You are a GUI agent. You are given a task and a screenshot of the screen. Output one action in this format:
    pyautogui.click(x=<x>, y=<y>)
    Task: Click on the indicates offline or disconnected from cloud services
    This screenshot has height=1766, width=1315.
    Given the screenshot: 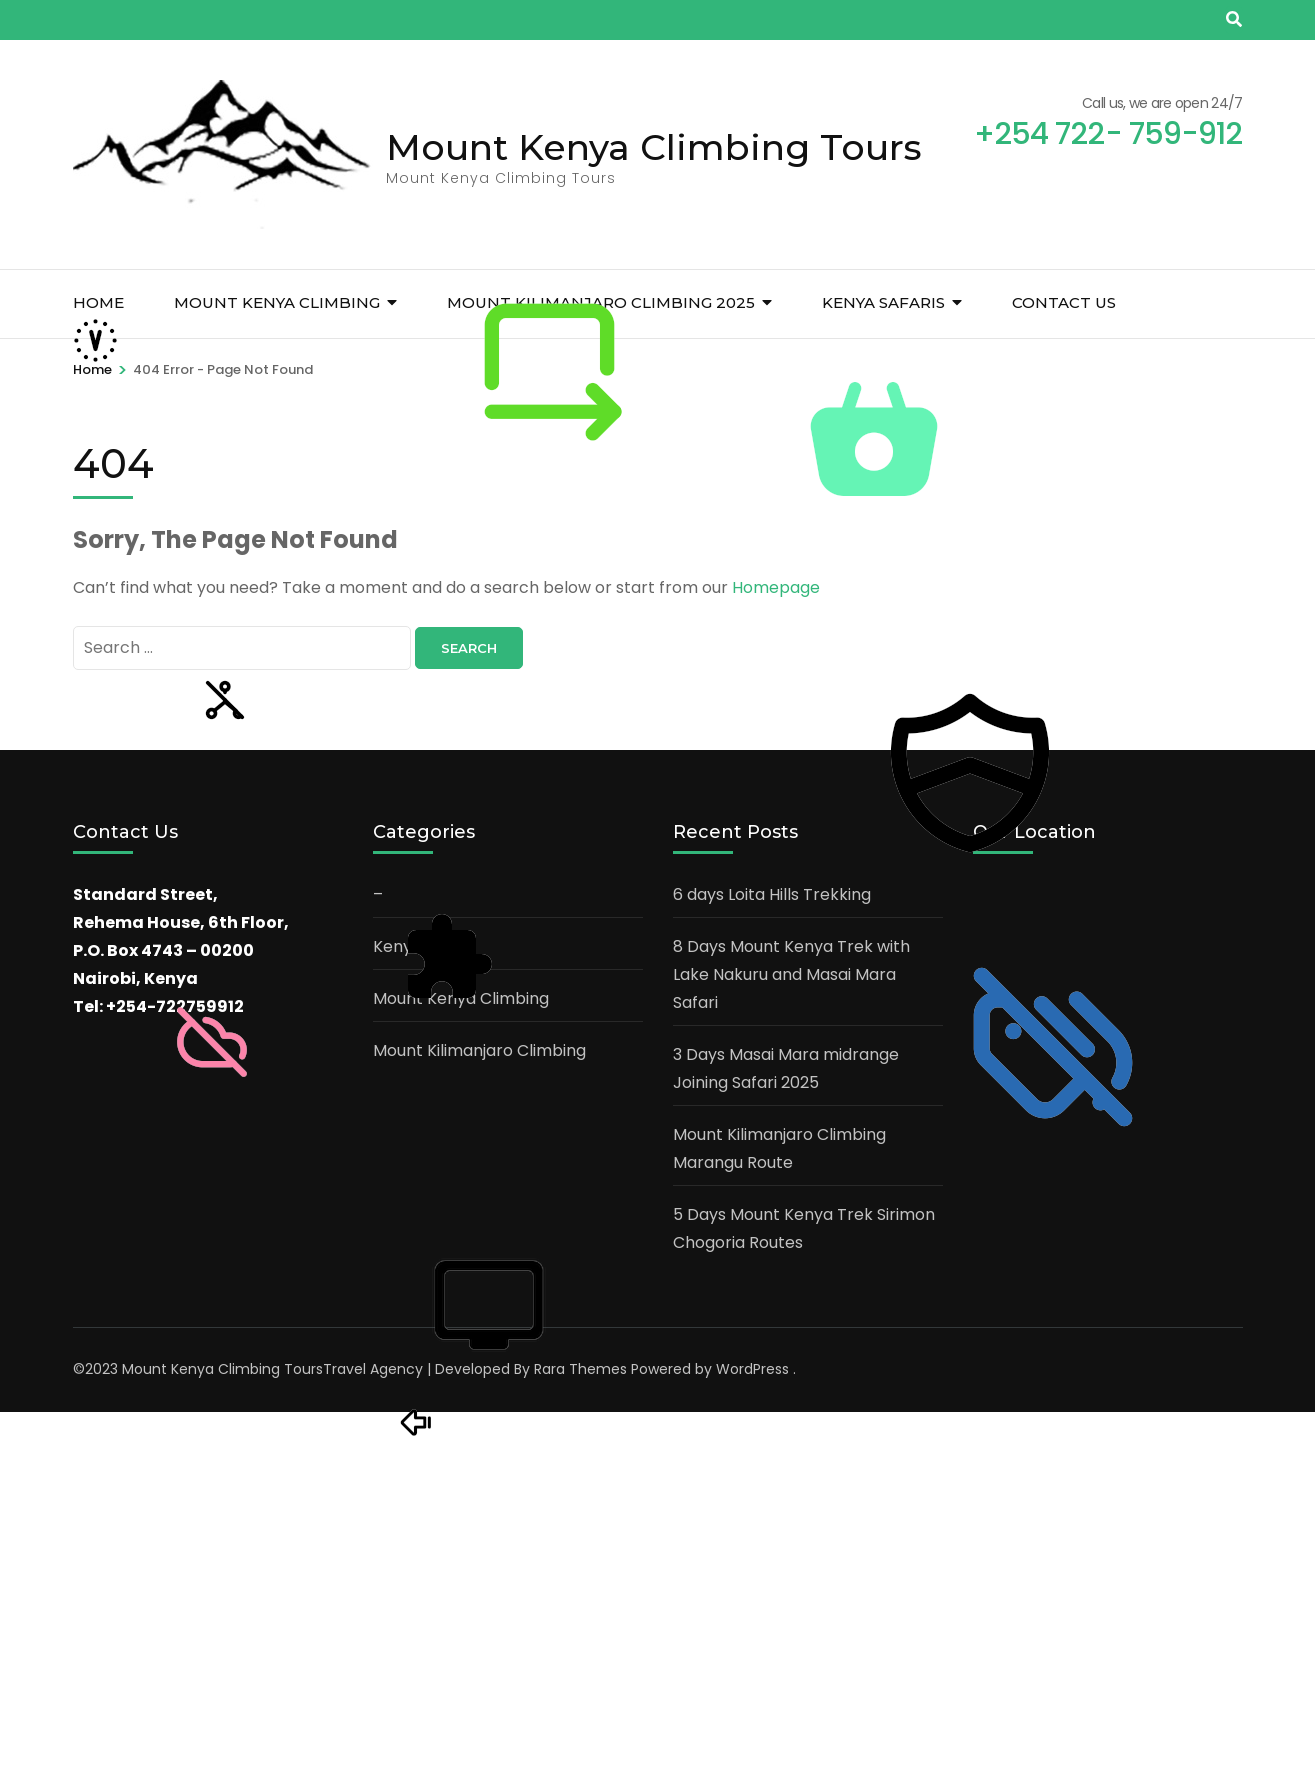 What is the action you would take?
    pyautogui.click(x=212, y=1042)
    